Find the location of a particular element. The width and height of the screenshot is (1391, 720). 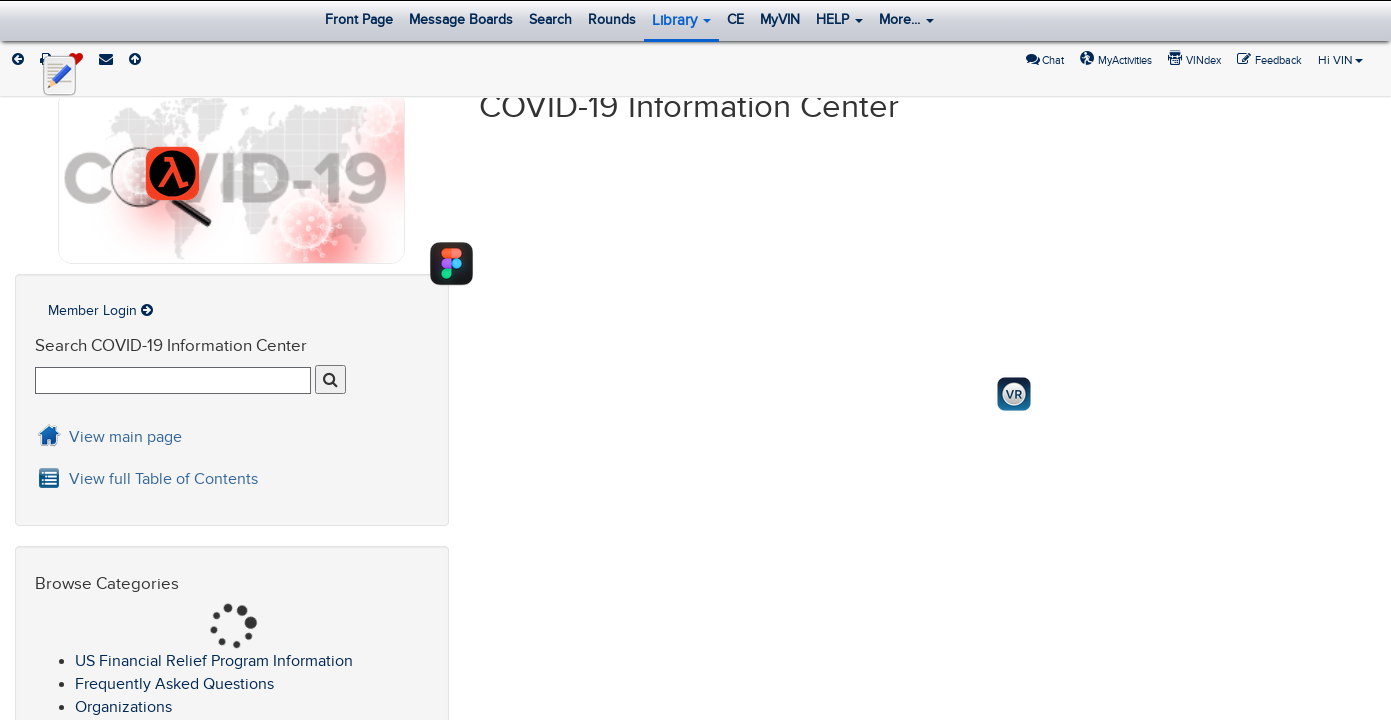

open text editor application is located at coordinates (59, 75).